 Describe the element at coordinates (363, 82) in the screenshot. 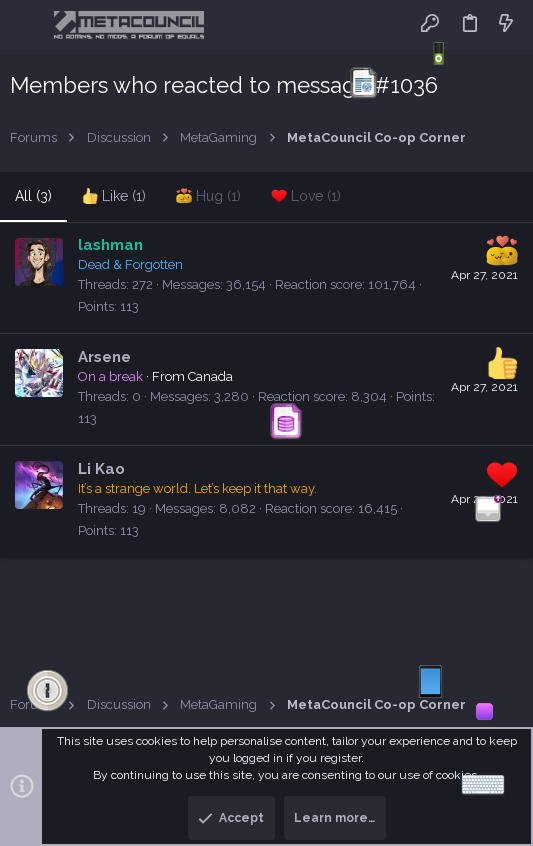

I see `a libreoffice web document file` at that location.